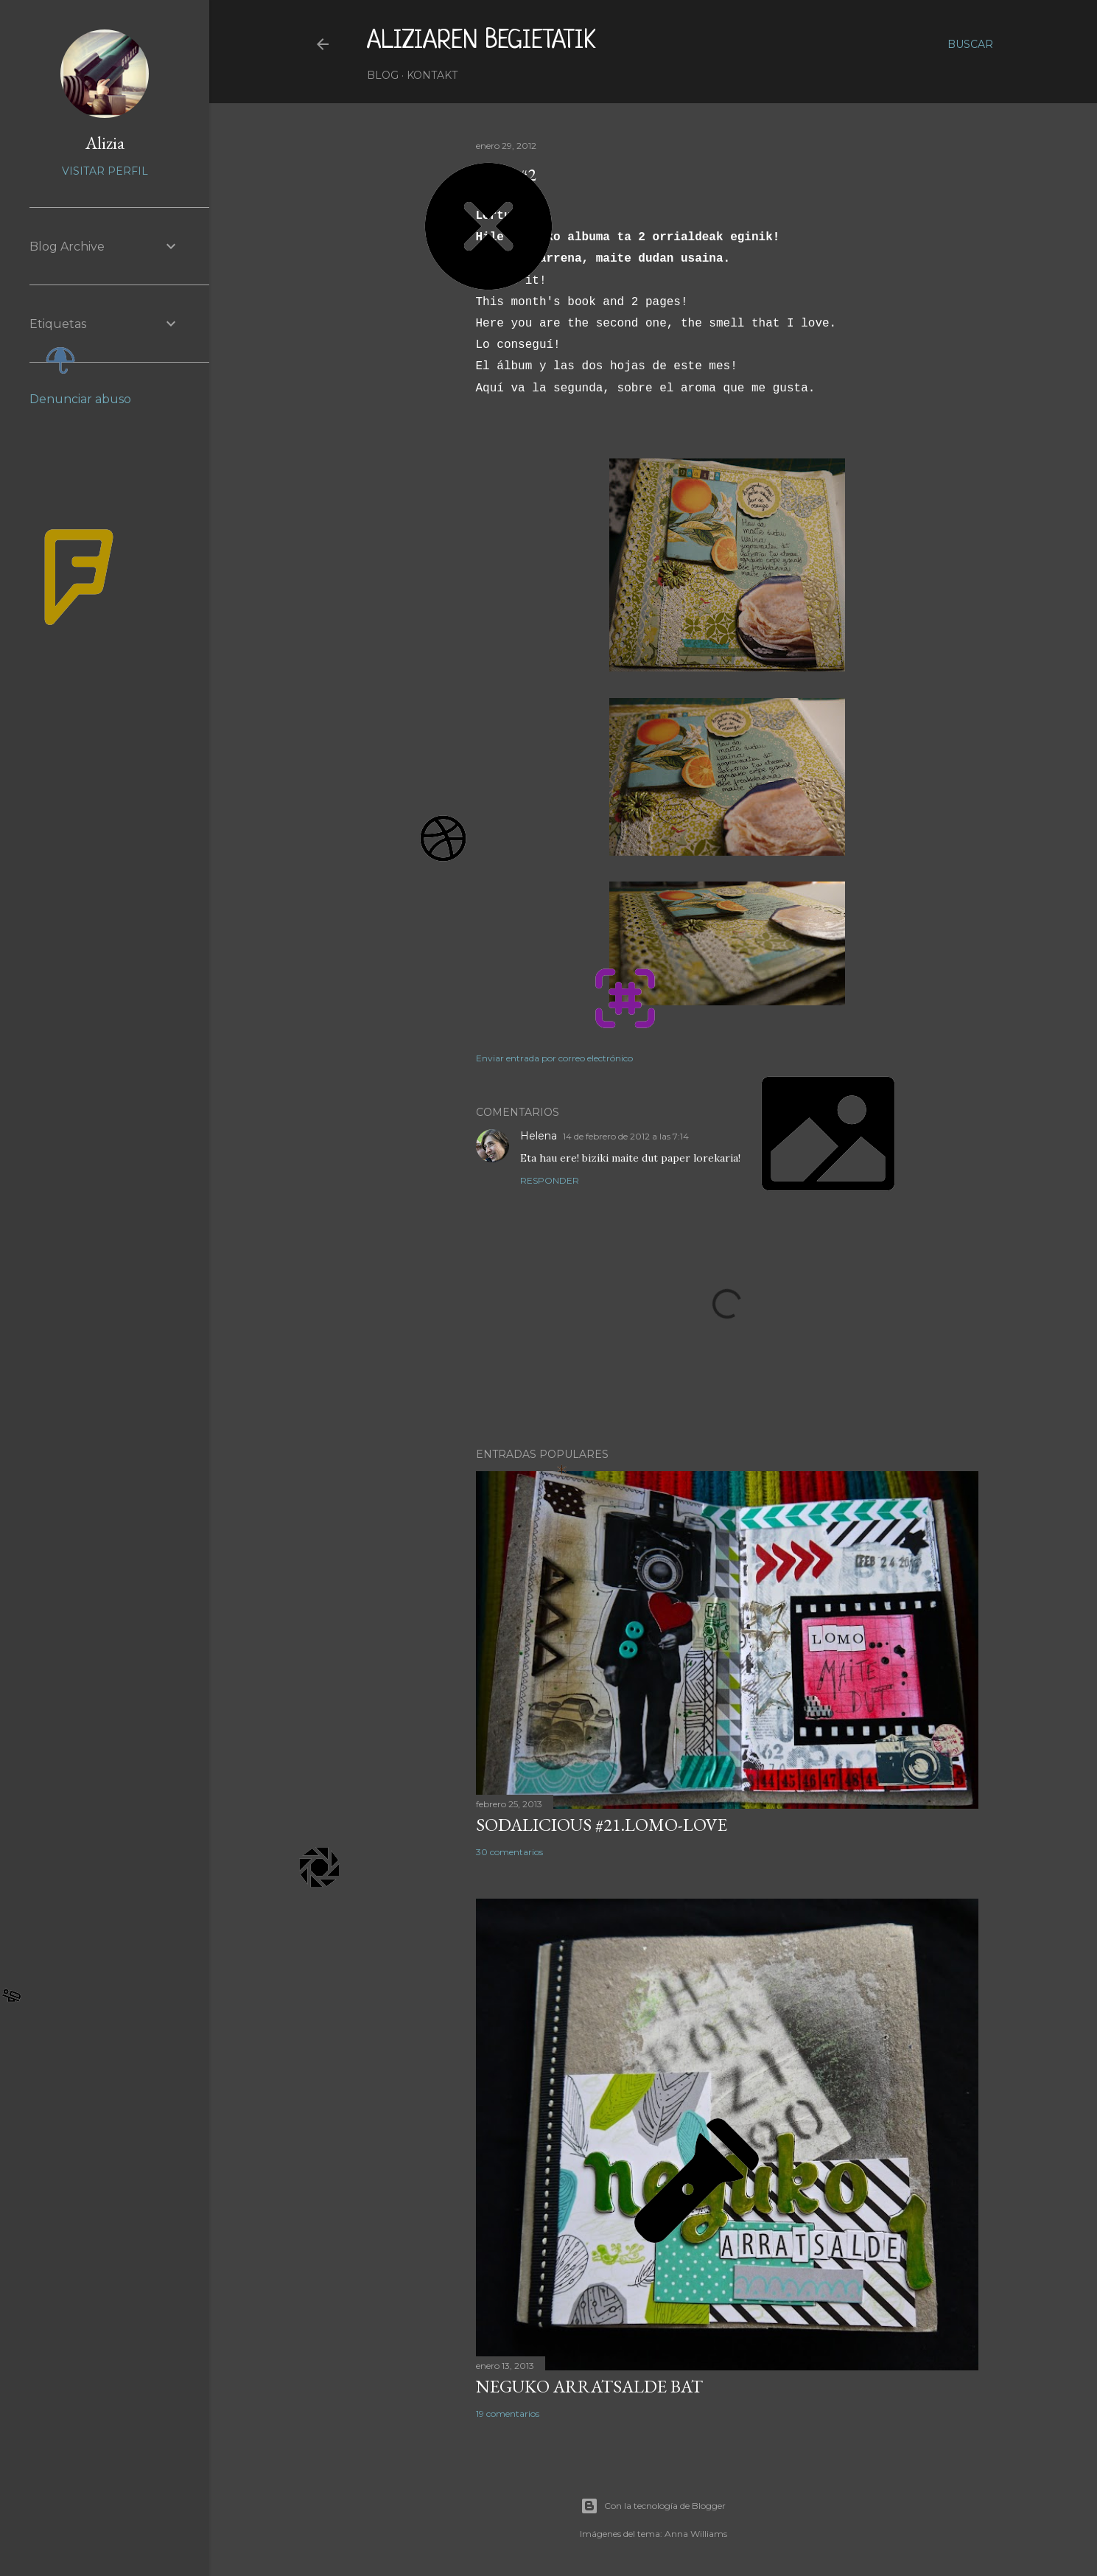 The height and width of the screenshot is (2576, 1097). I want to click on indicates a required field in a form, so click(561, 1469).